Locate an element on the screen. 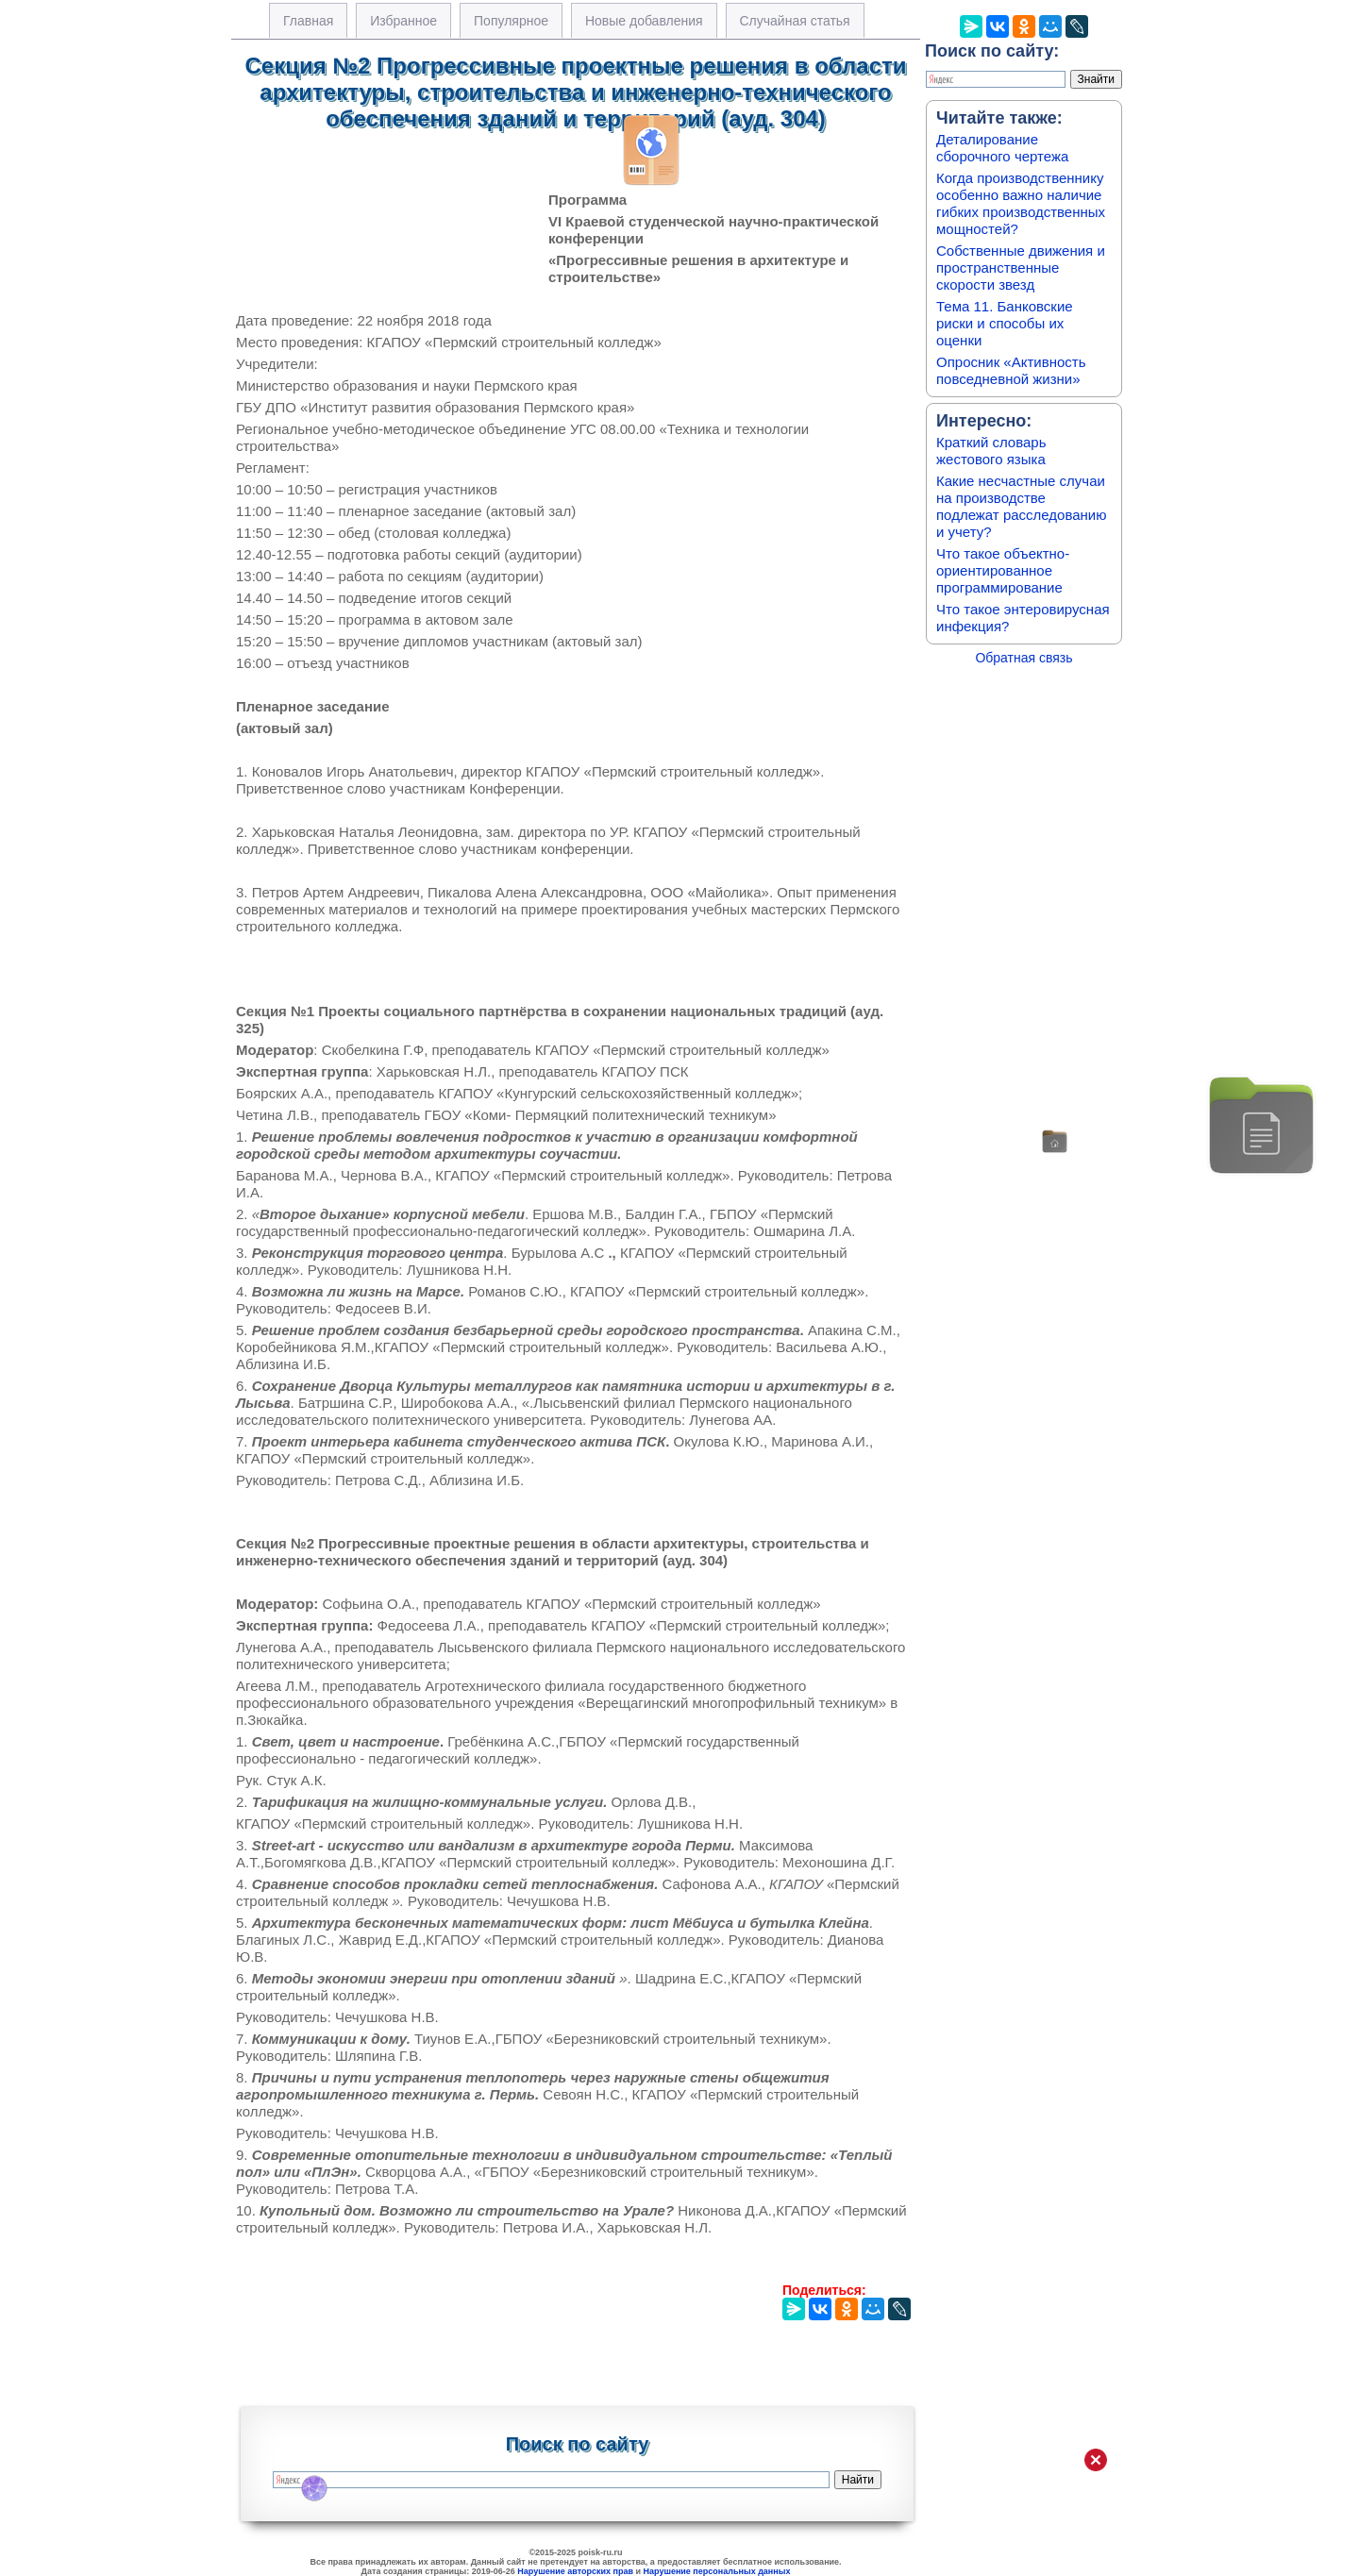 The image size is (1359, 2576). access your home folder is located at coordinates (1054, 1141).